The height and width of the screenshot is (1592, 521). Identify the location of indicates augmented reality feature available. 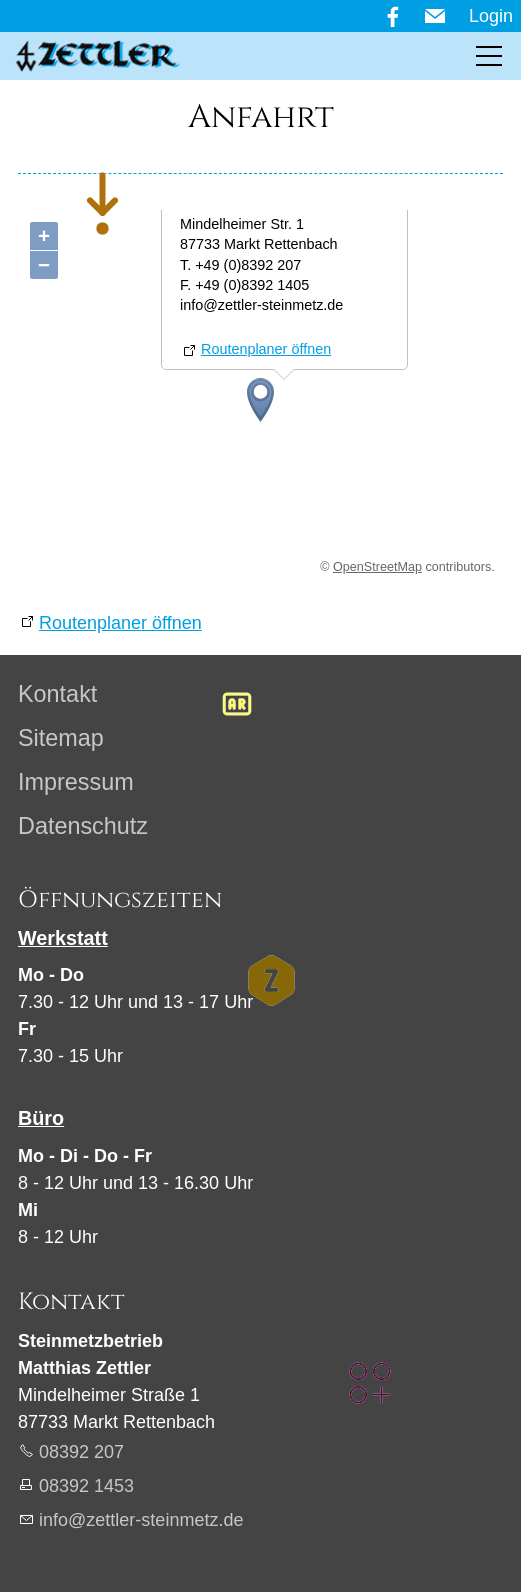
(237, 704).